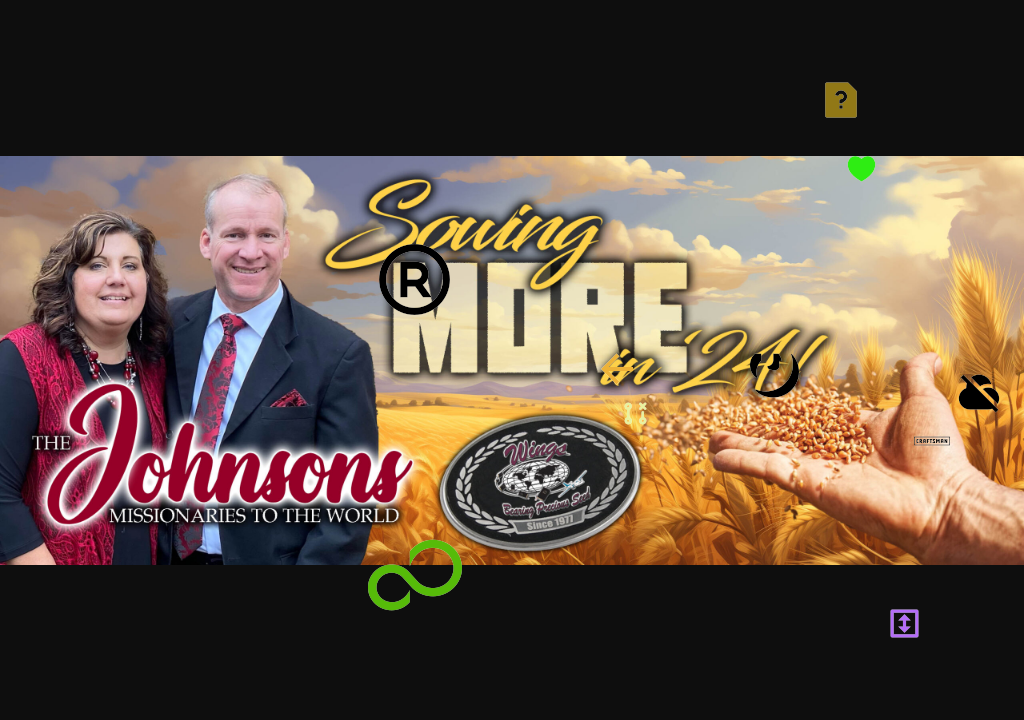  Describe the element at coordinates (617, 369) in the screenshot. I see `go back to the previous screen` at that location.